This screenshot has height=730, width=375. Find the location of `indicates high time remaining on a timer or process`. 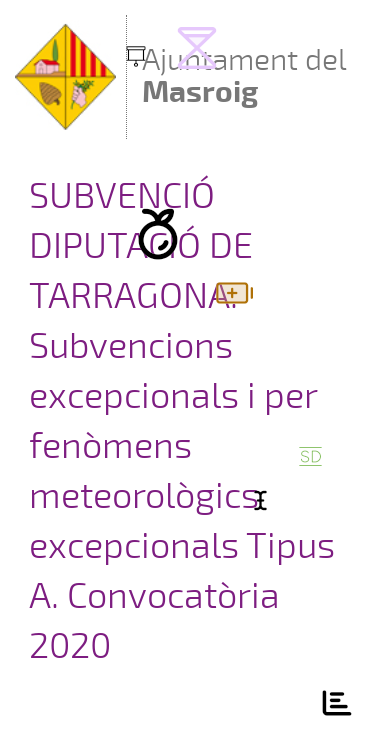

indicates high time remaining on a timer or process is located at coordinates (197, 48).